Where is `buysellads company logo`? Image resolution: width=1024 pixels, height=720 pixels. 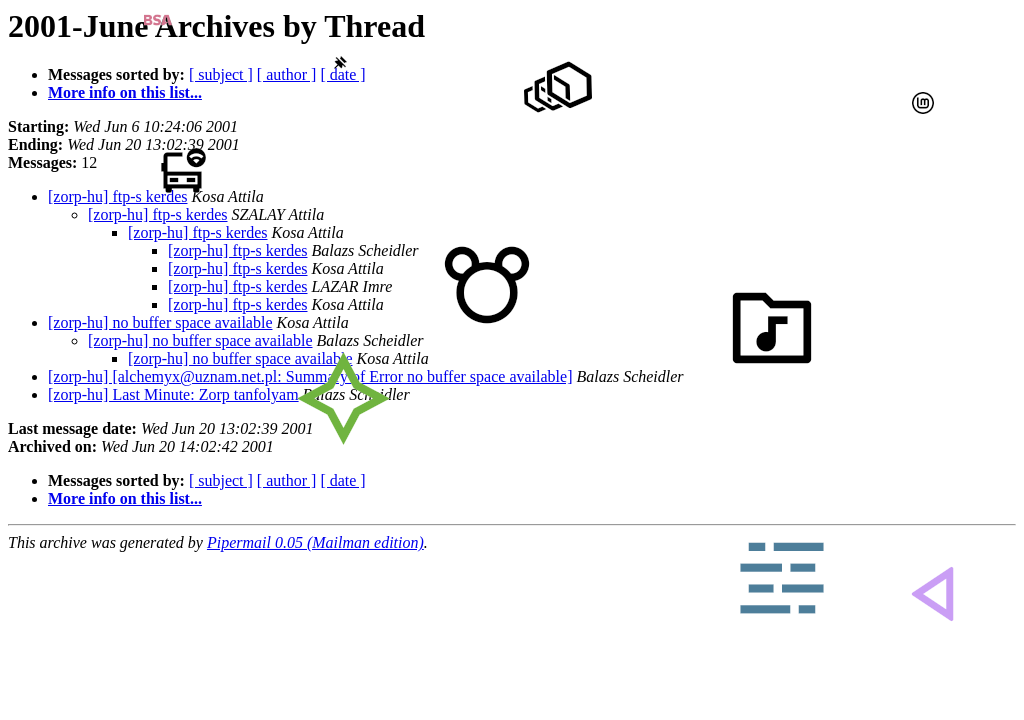 buysellads company logo is located at coordinates (158, 20).